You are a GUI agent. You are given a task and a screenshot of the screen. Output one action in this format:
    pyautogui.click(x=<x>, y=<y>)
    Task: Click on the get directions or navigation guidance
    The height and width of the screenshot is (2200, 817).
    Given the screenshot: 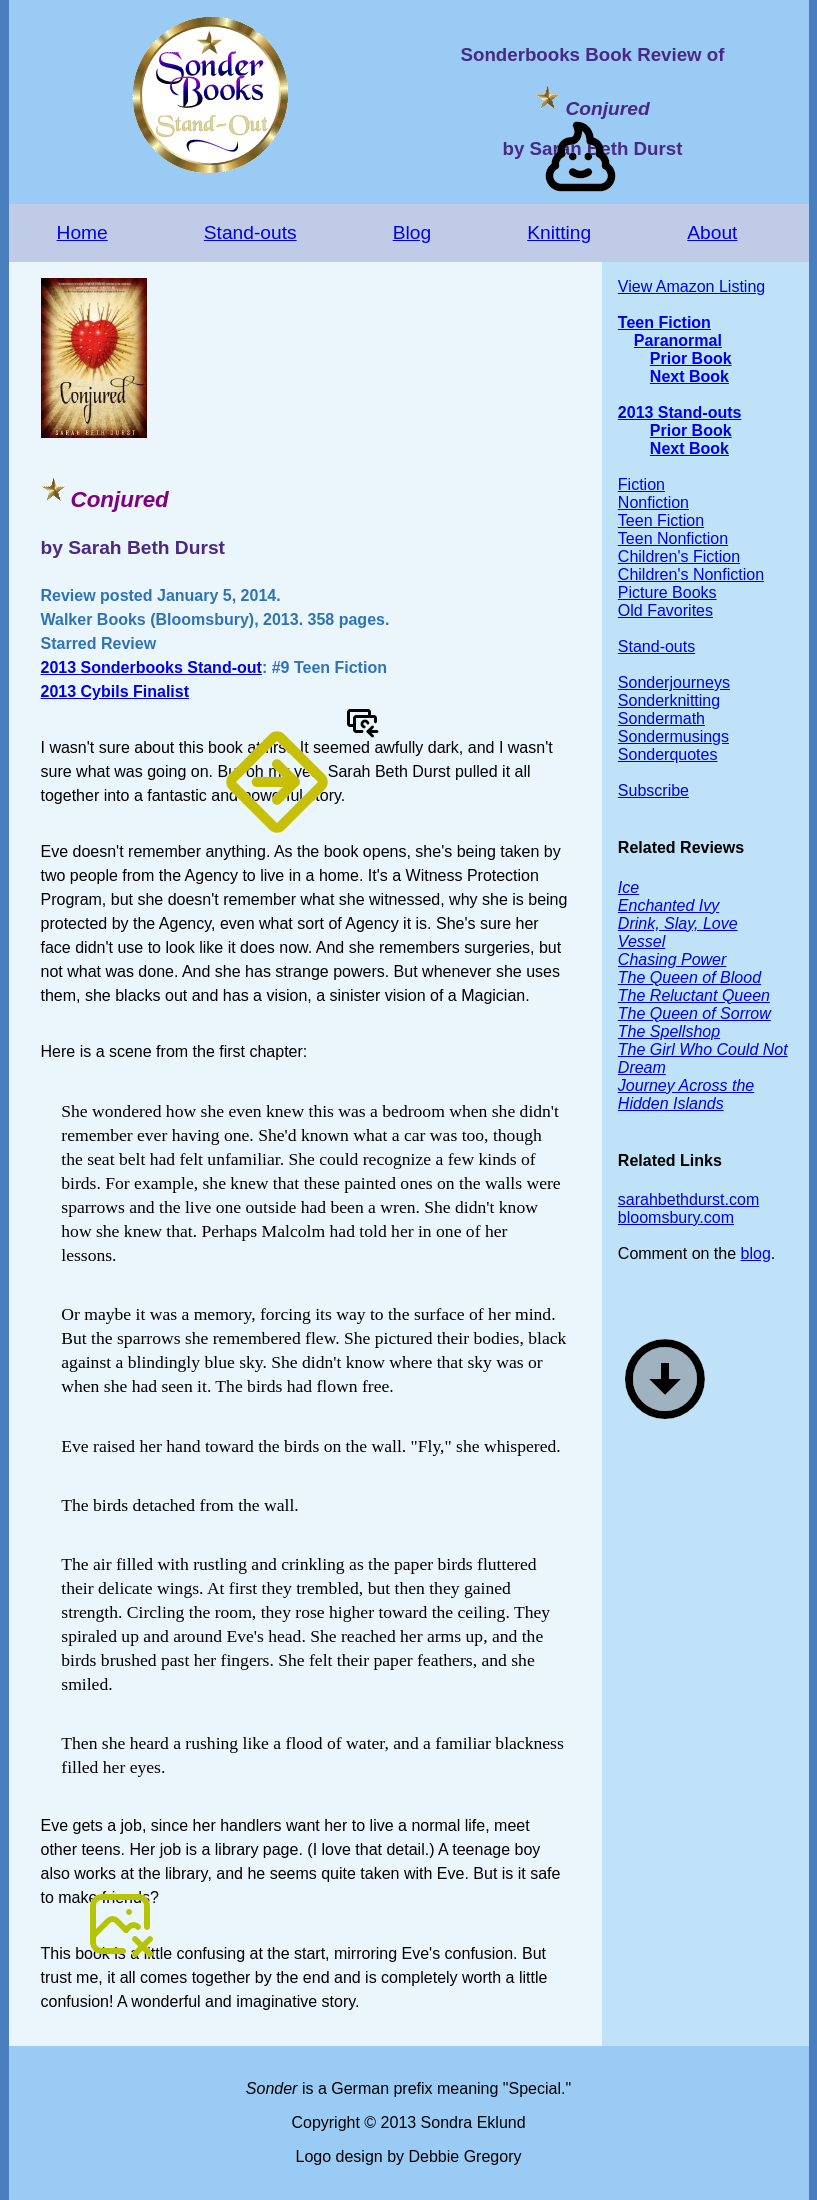 What is the action you would take?
    pyautogui.click(x=277, y=782)
    